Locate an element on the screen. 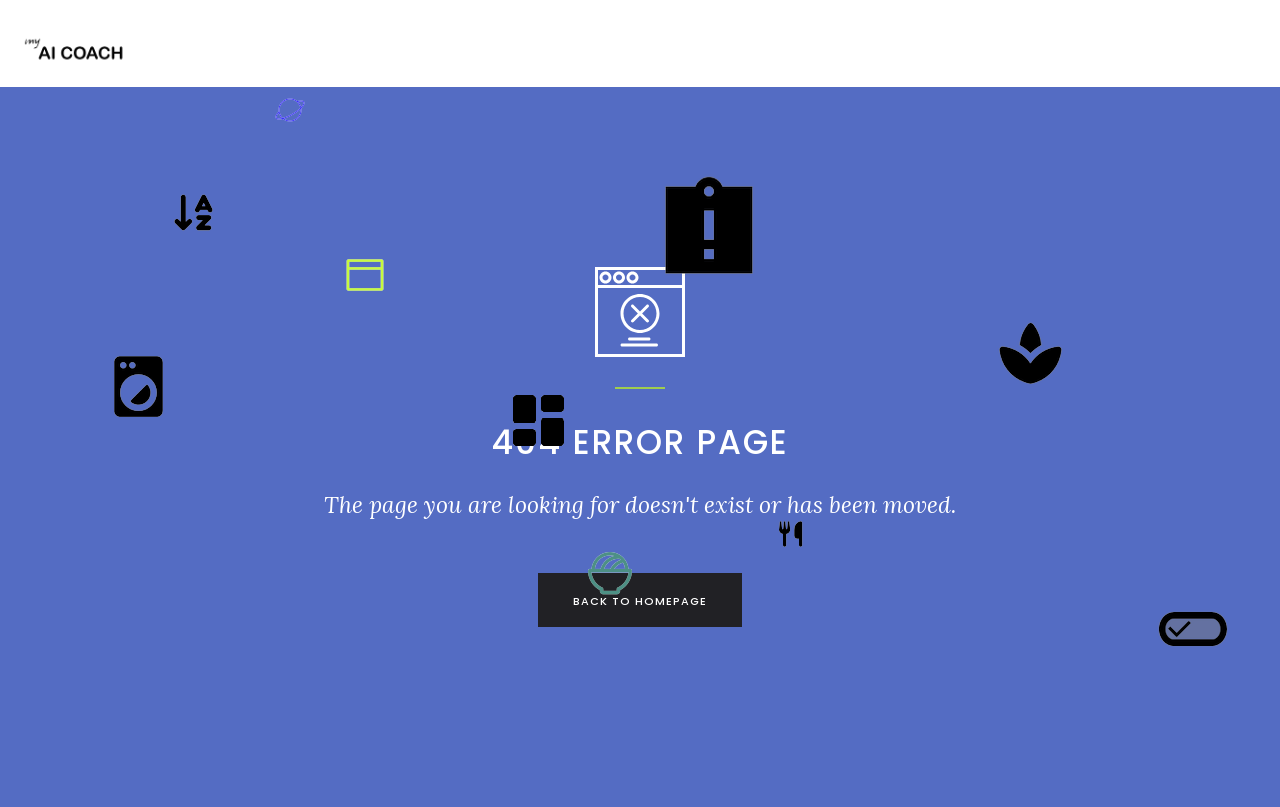 The width and height of the screenshot is (1280, 807). access food and dining options is located at coordinates (791, 534).